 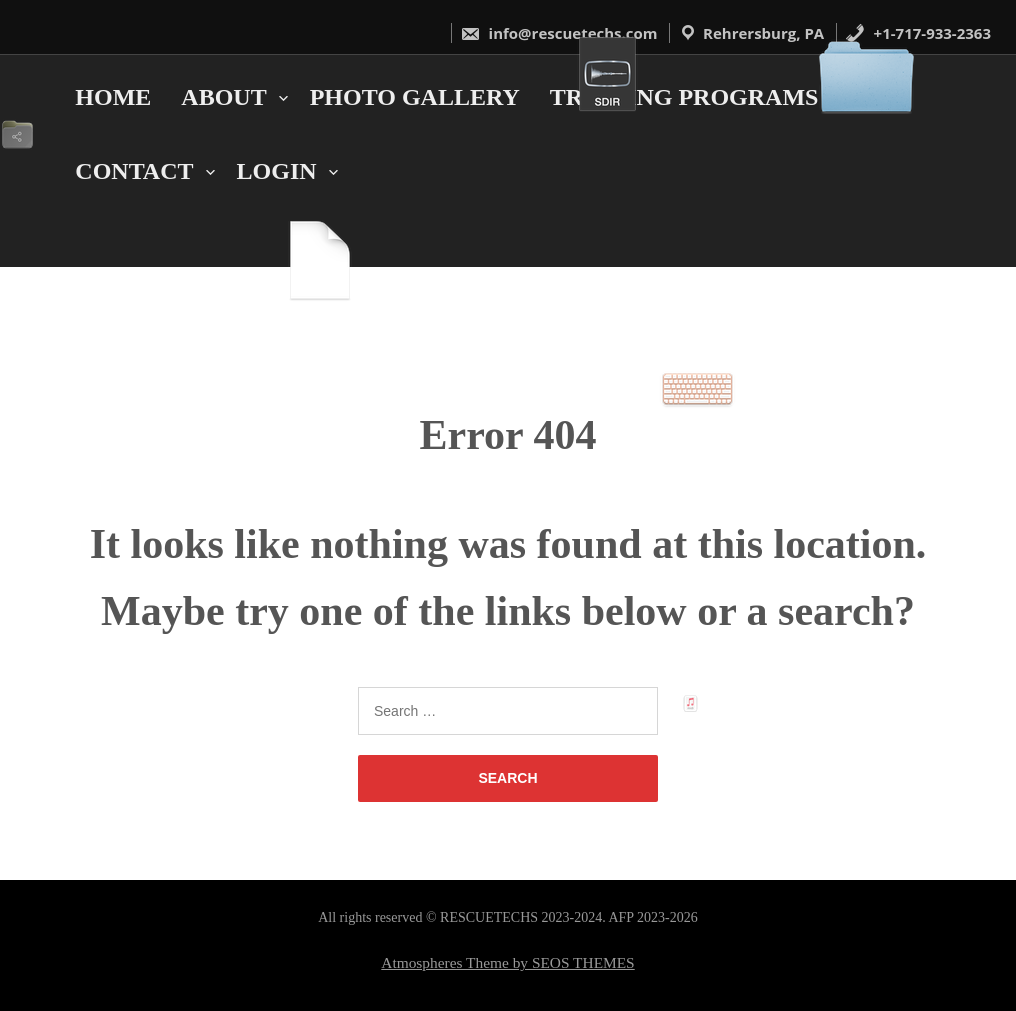 I want to click on indicates keyboard backlight set to orange/warm color, so click(x=697, y=389).